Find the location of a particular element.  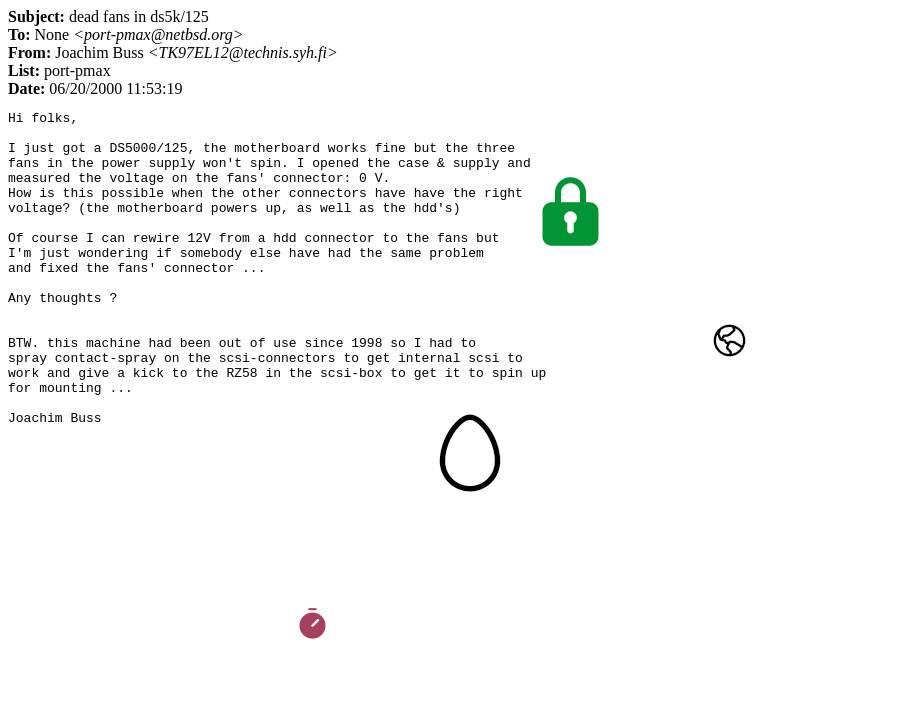

indicates a locked or private channel is located at coordinates (570, 211).